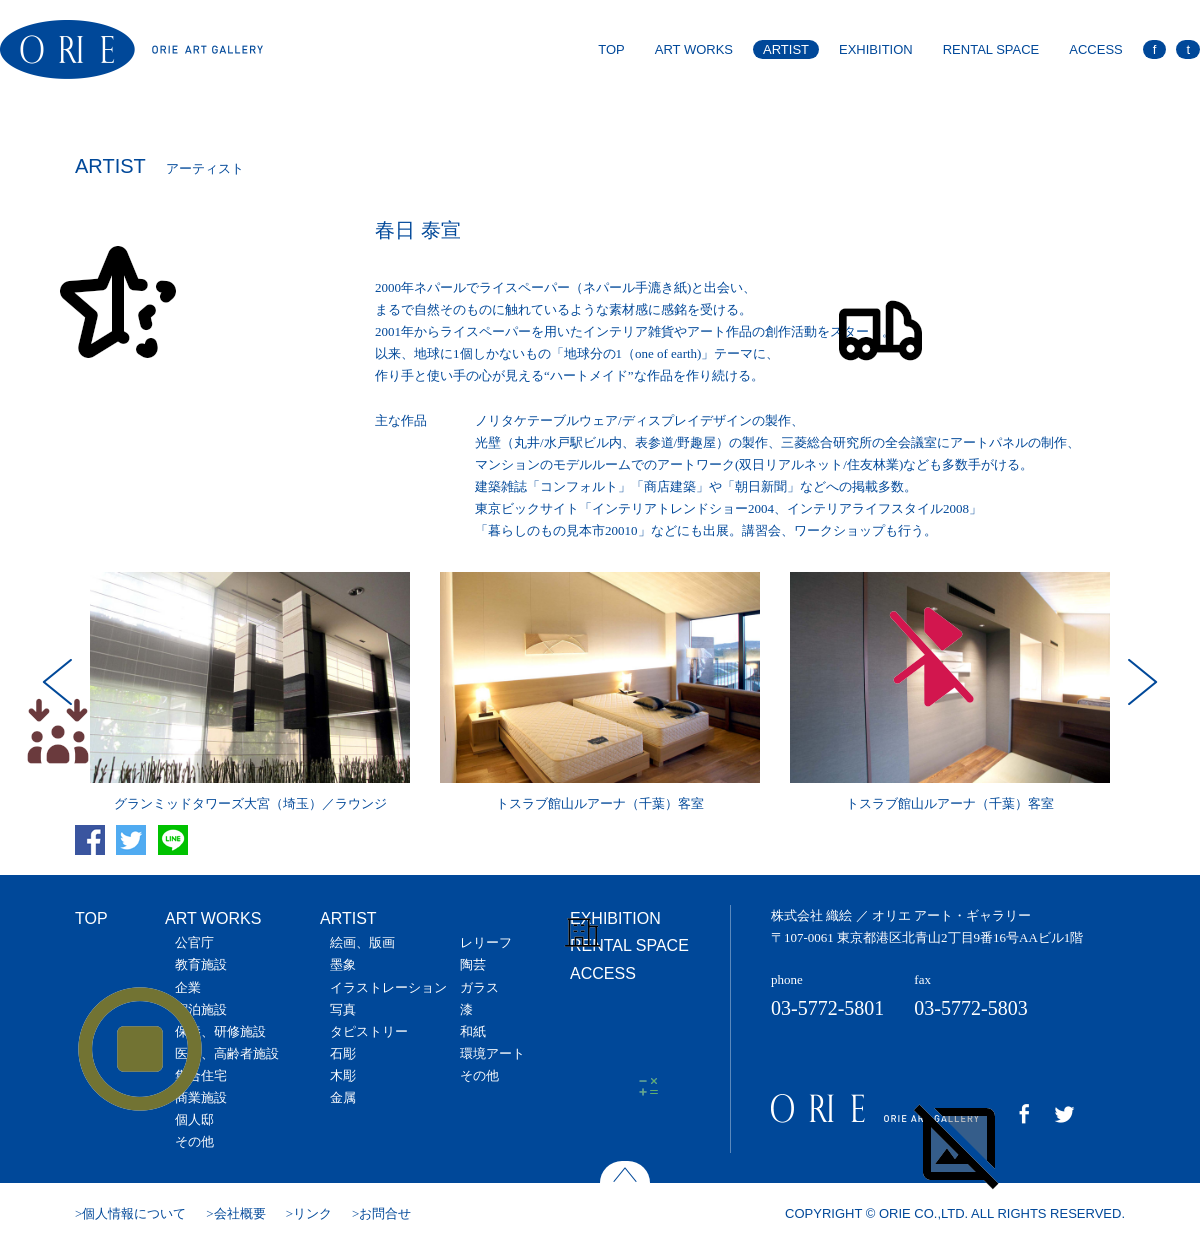 The width and height of the screenshot is (1200, 1245). What do you see at coordinates (118, 304) in the screenshot?
I see `indicates a partial or half-star rating` at bounding box center [118, 304].